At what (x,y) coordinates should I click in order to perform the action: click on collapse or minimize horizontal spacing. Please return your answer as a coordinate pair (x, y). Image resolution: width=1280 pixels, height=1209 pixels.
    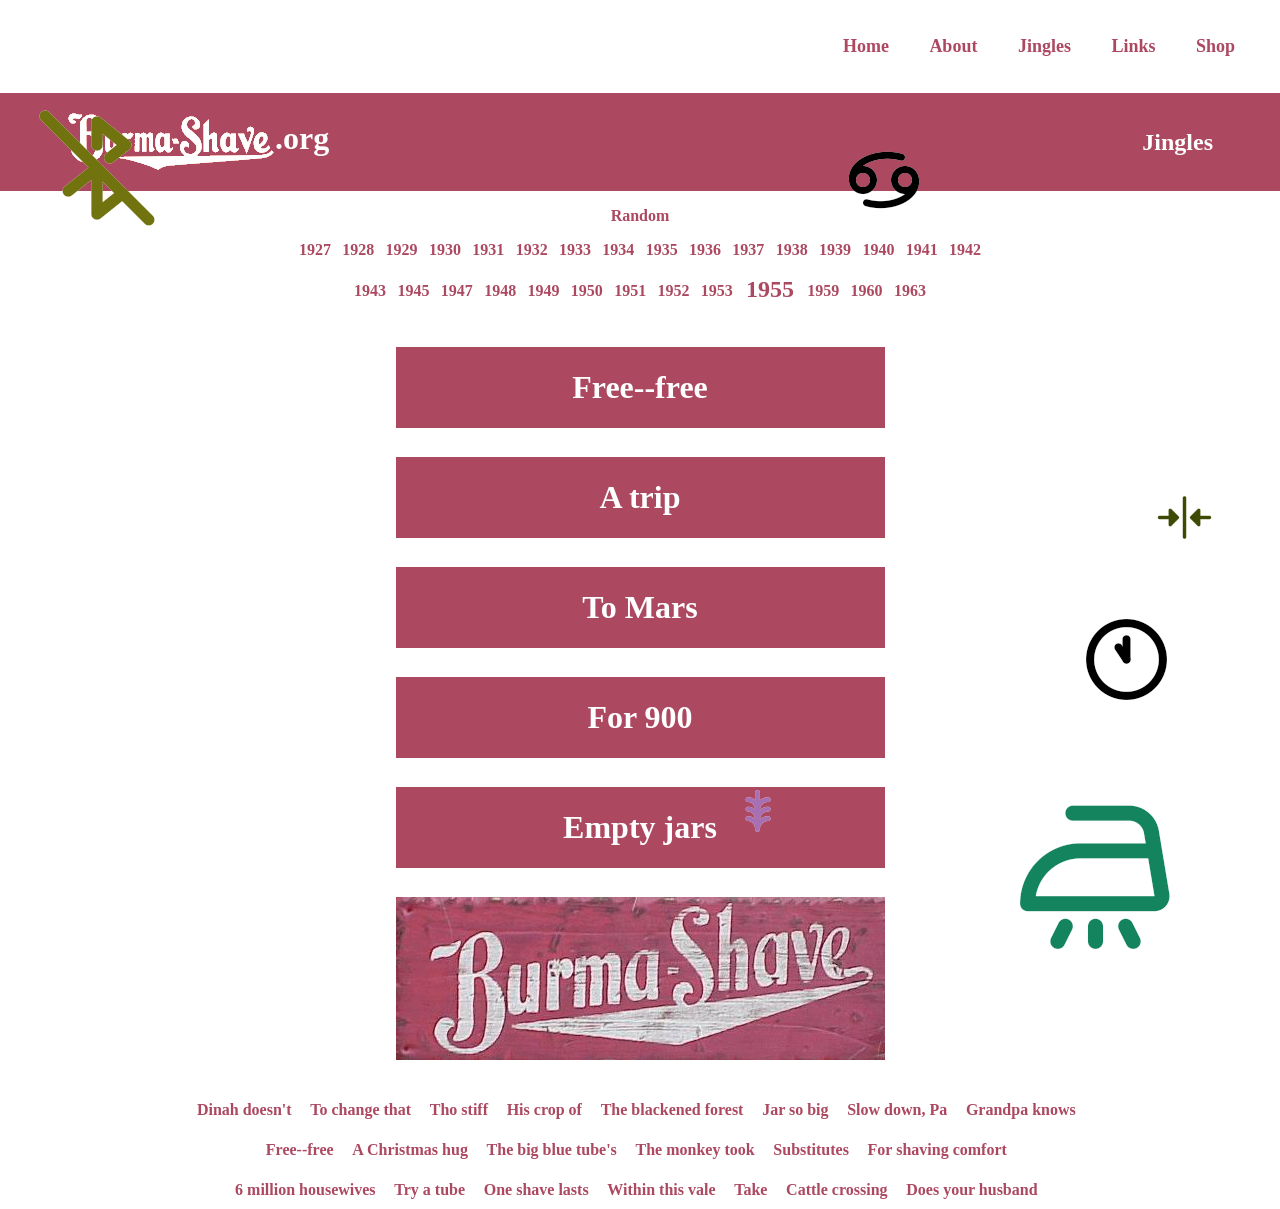
    Looking at the image, I should click on (1184, 517).